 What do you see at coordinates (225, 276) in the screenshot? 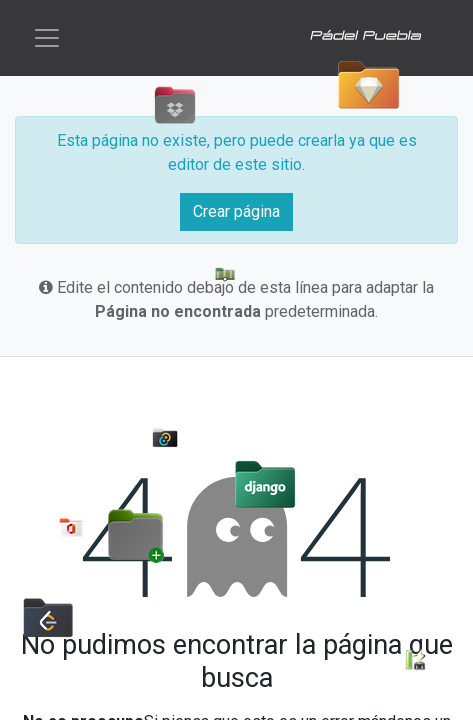
I see `folder containing pokémon safari ball themed content` at bounding box center [225, 276].